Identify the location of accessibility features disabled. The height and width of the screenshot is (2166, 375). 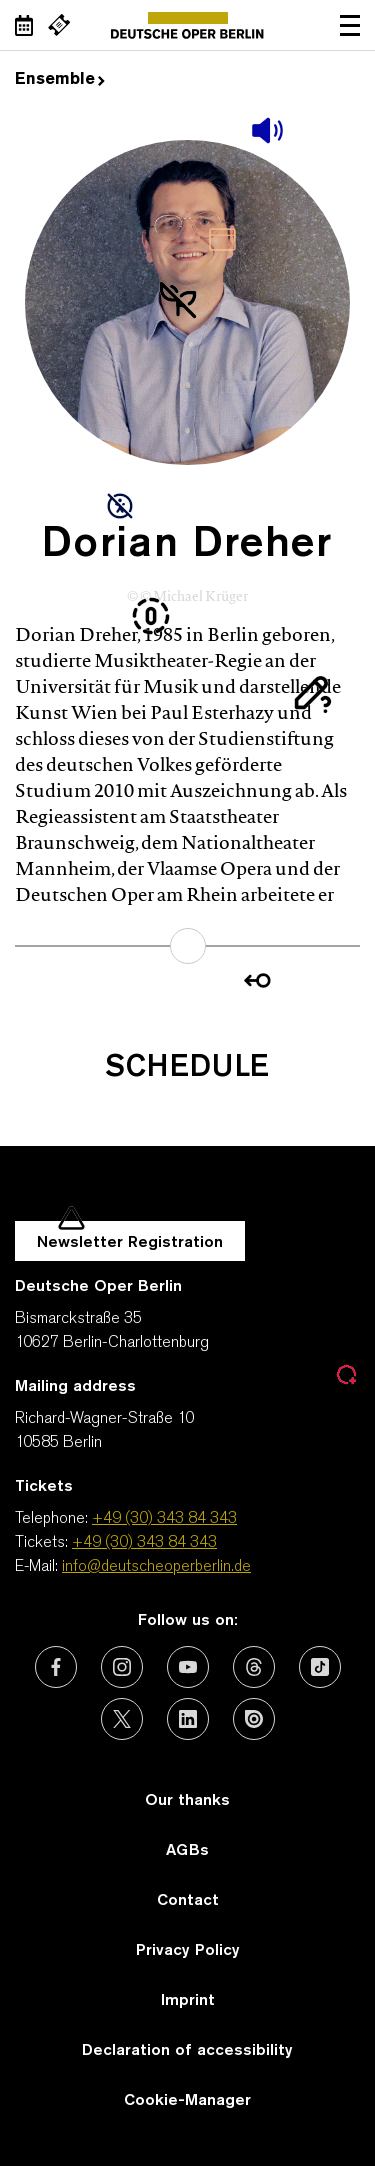
(120, 506).